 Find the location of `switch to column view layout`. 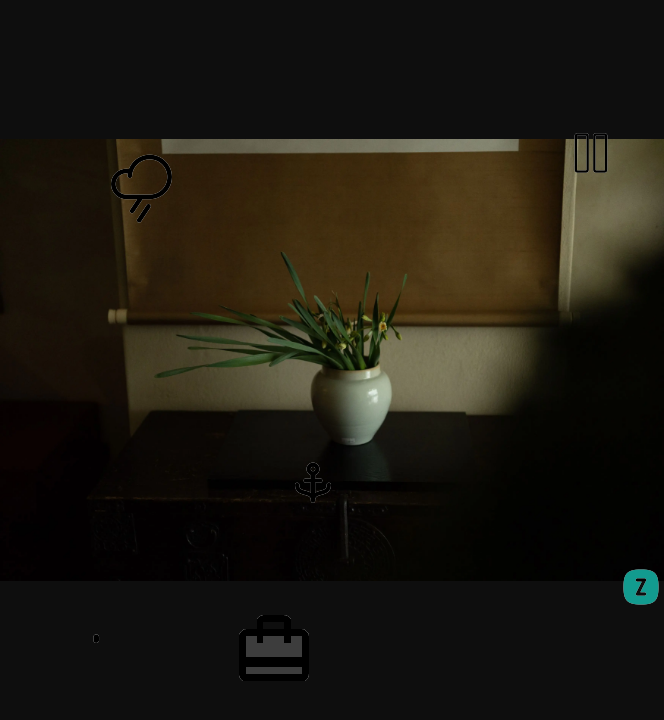

switch to column view layout is located at coordinates (591, 153).